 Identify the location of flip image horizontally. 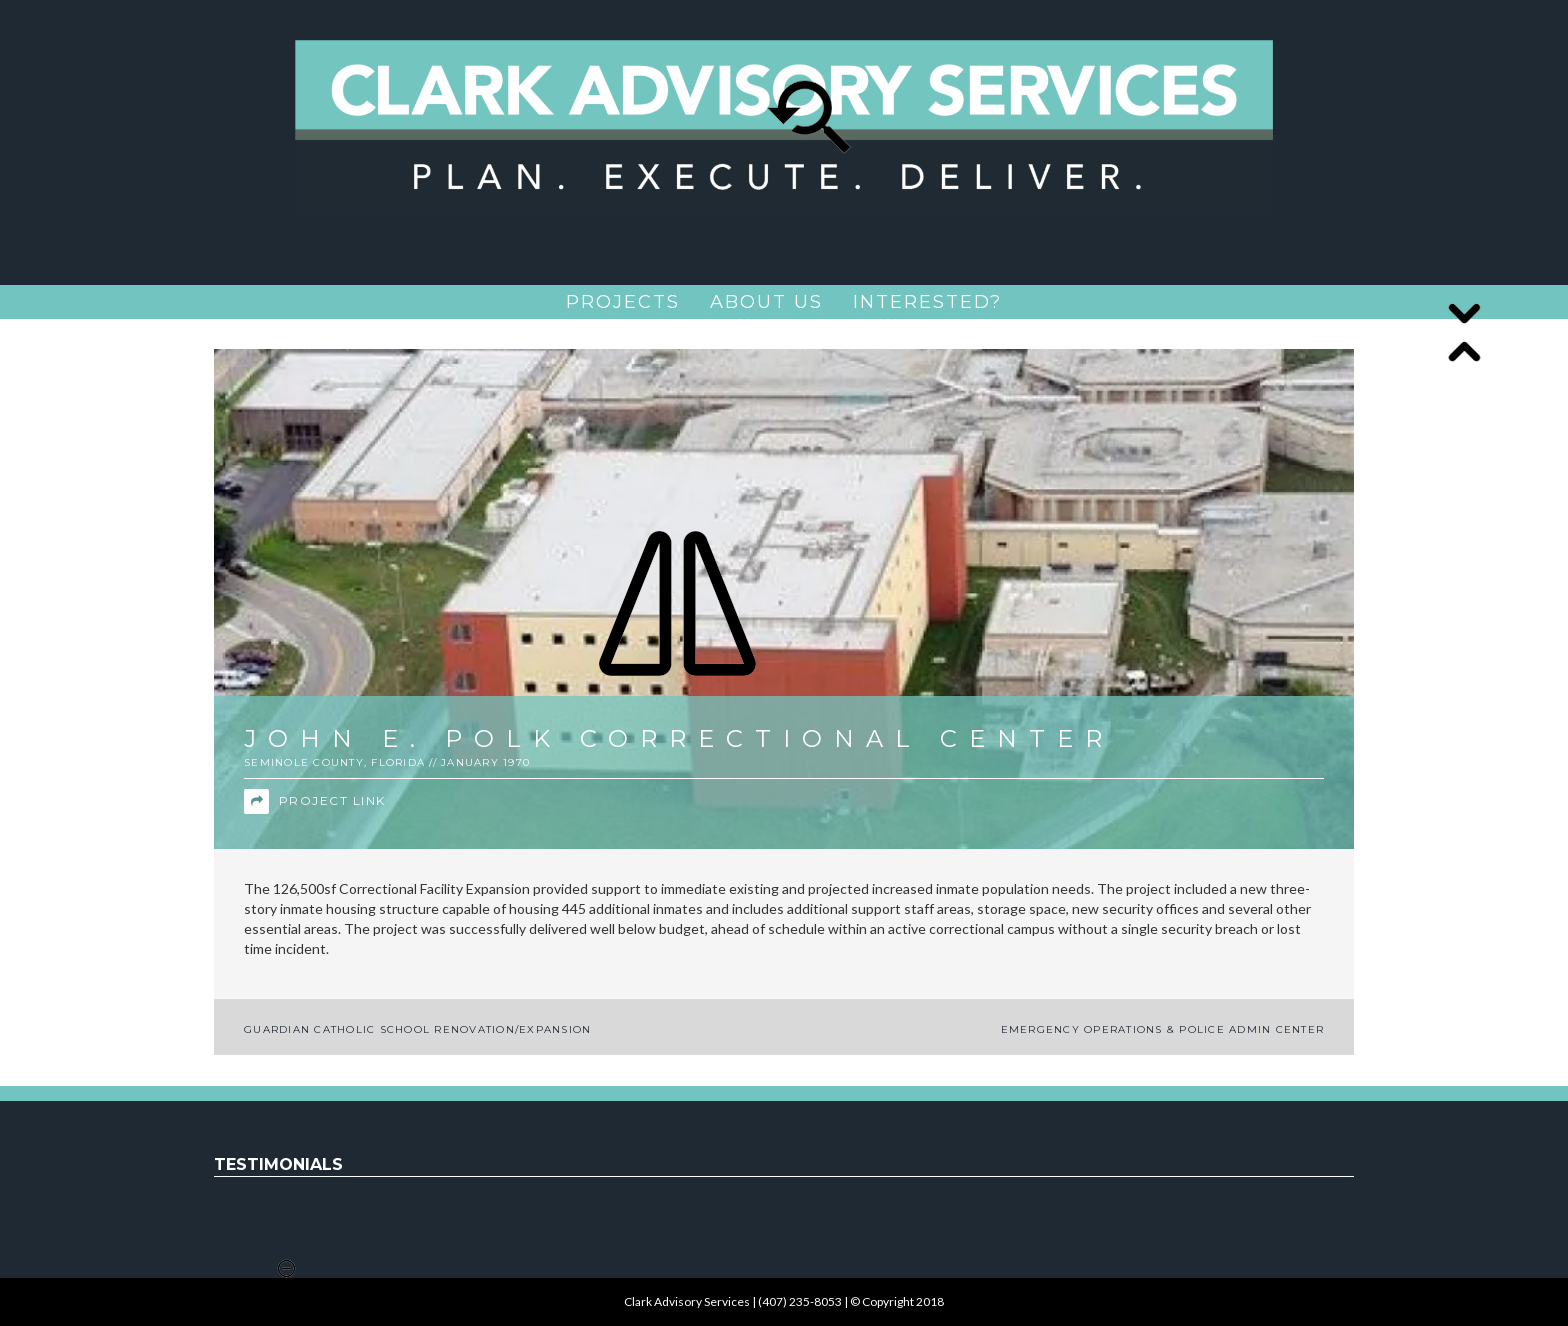
(677, 609).